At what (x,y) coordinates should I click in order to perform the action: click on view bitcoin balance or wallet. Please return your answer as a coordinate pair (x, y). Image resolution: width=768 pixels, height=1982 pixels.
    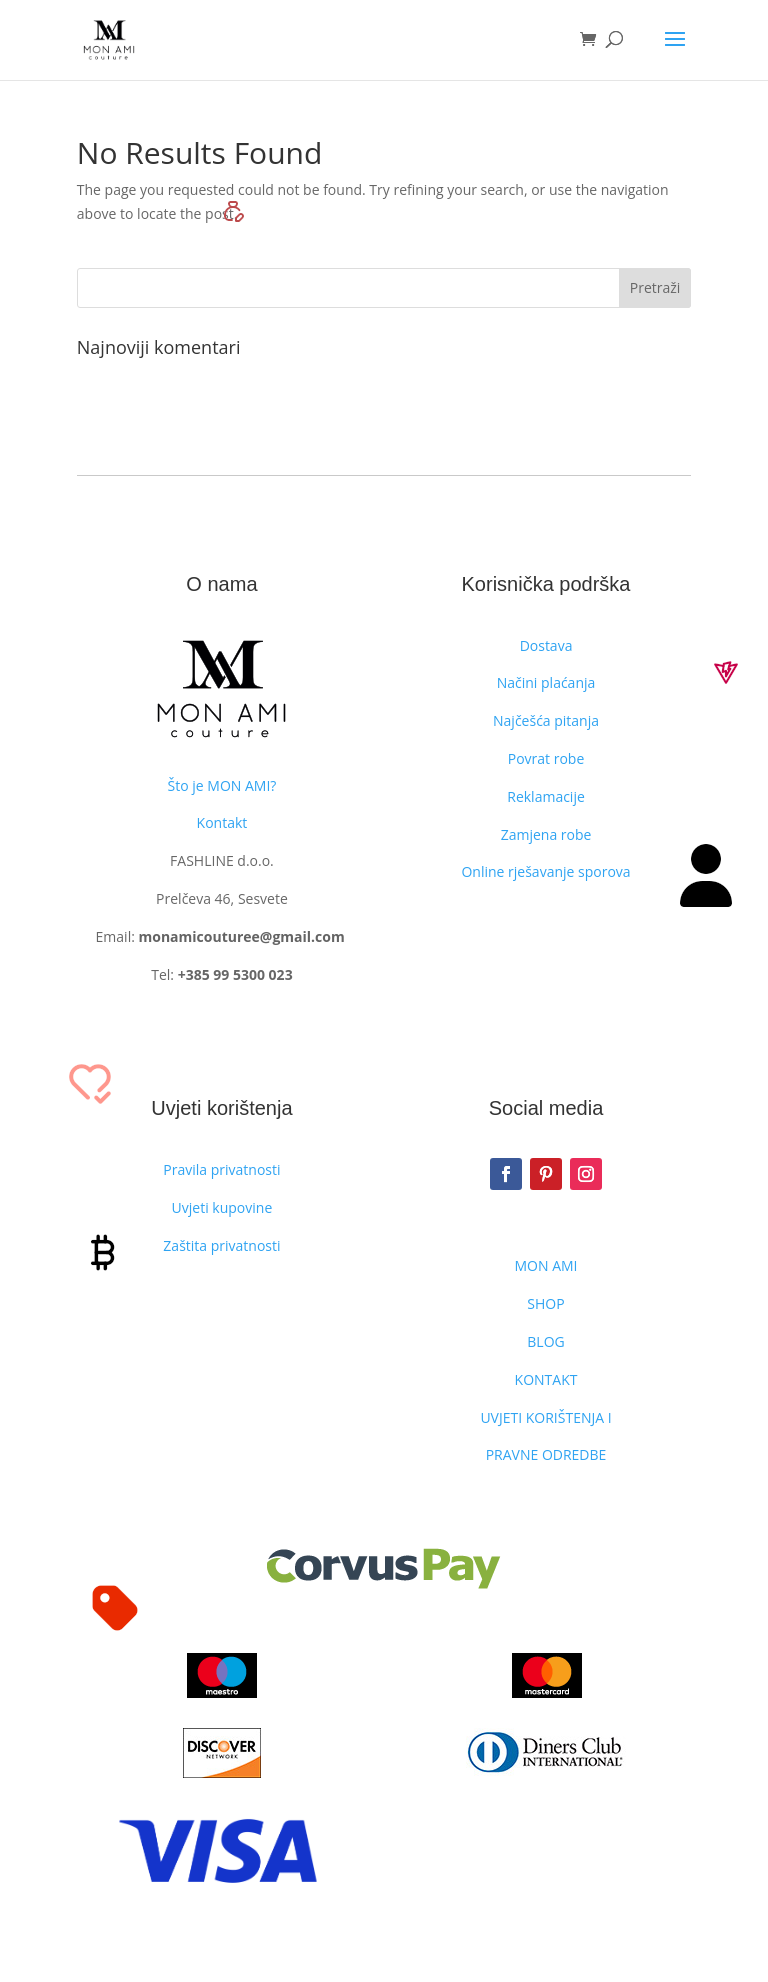
    Looking at the image, I should click on (103, 1252).